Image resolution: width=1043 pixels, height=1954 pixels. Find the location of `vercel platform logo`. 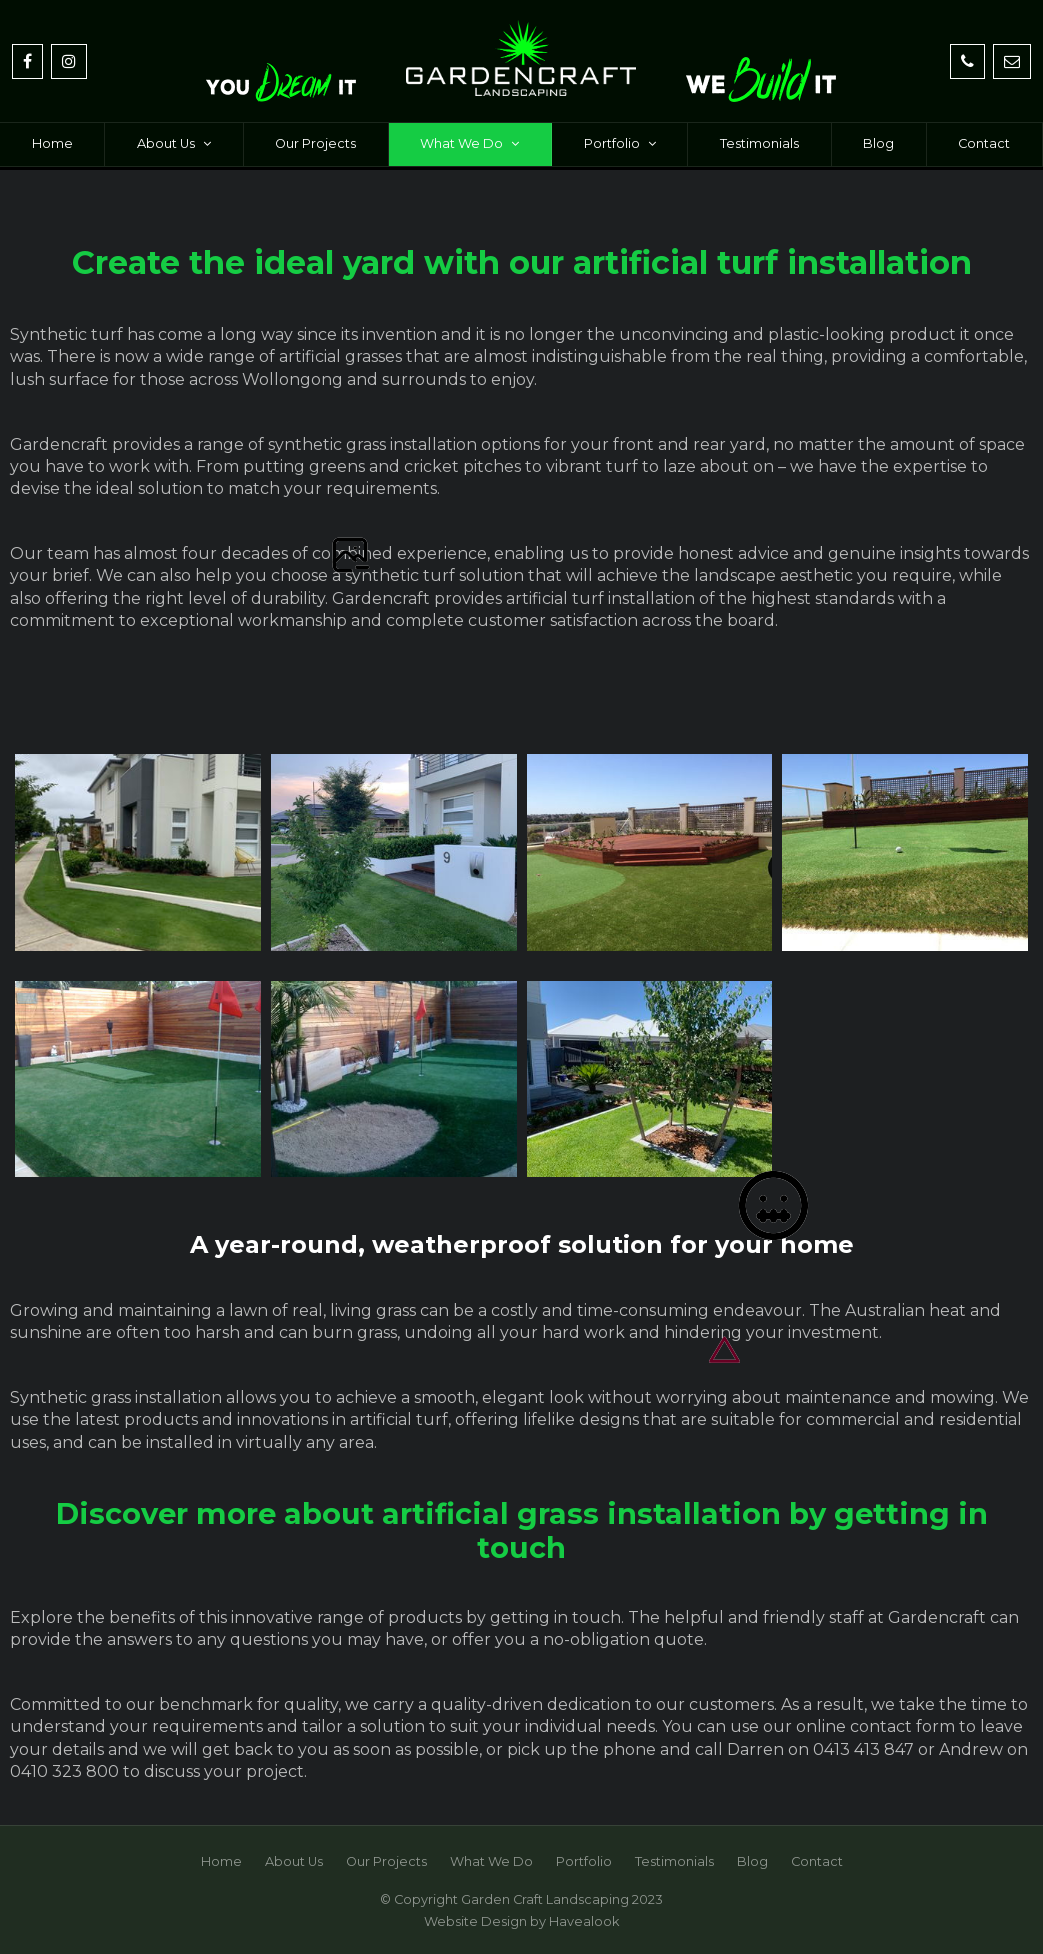

vercel platform logo is located at coordinates (724, 1350).